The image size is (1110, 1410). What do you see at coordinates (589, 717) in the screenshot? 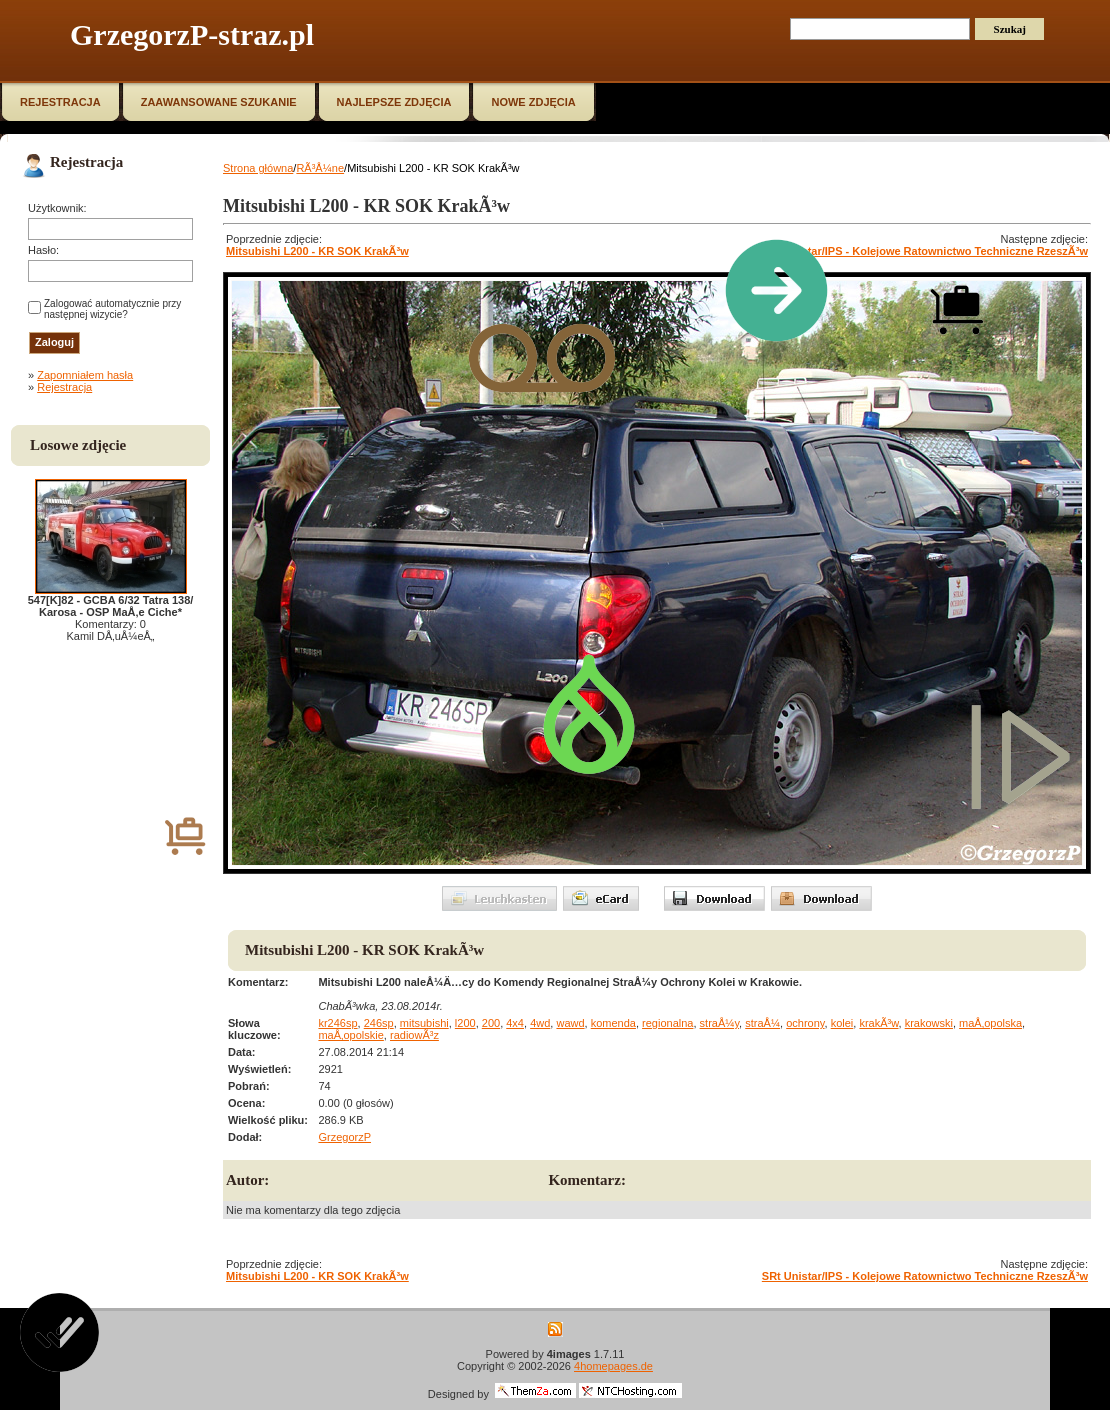
I see `drupal content management system logo` at bounding box center [589, 717].